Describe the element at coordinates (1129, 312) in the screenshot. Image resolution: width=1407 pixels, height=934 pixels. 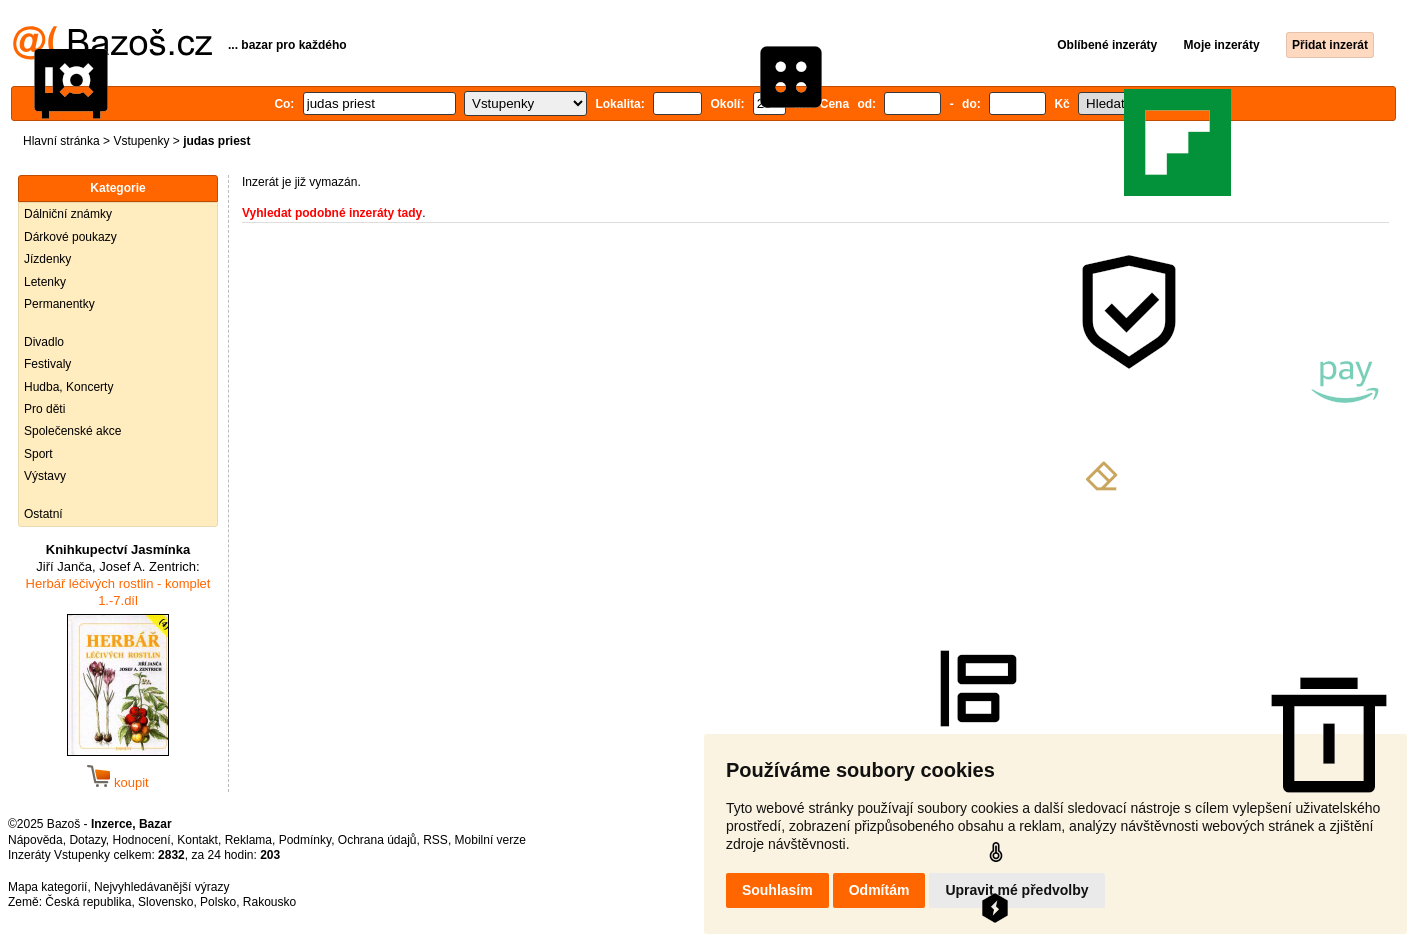
I see `indicates verified security or protection status` at that location.